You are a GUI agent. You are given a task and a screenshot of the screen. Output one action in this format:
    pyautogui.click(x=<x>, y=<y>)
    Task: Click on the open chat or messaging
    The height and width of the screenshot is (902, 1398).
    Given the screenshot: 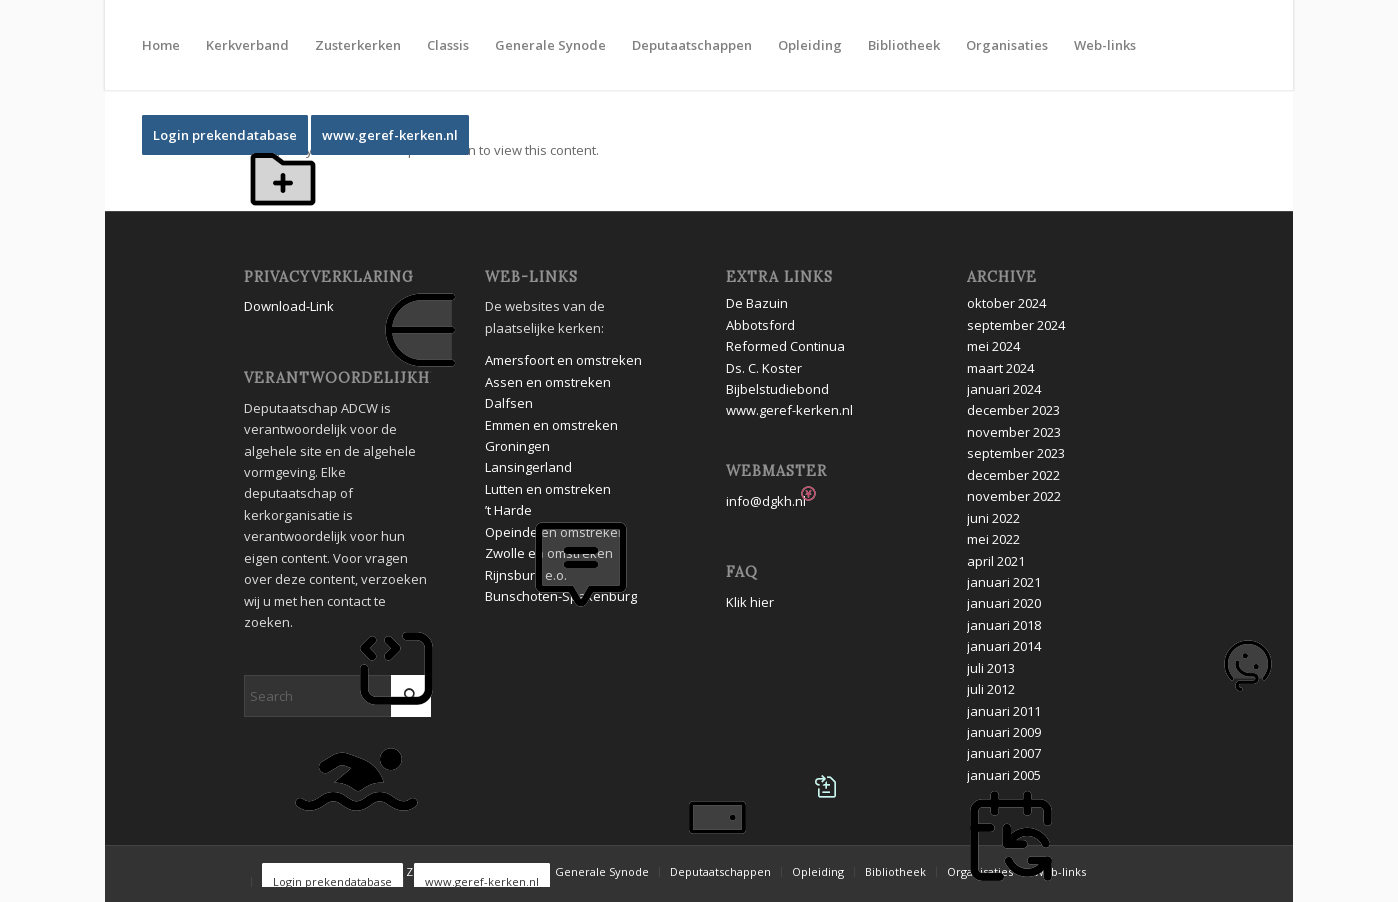 What is the action you would take?
    pyautogui.click(x=581, y=561)
    